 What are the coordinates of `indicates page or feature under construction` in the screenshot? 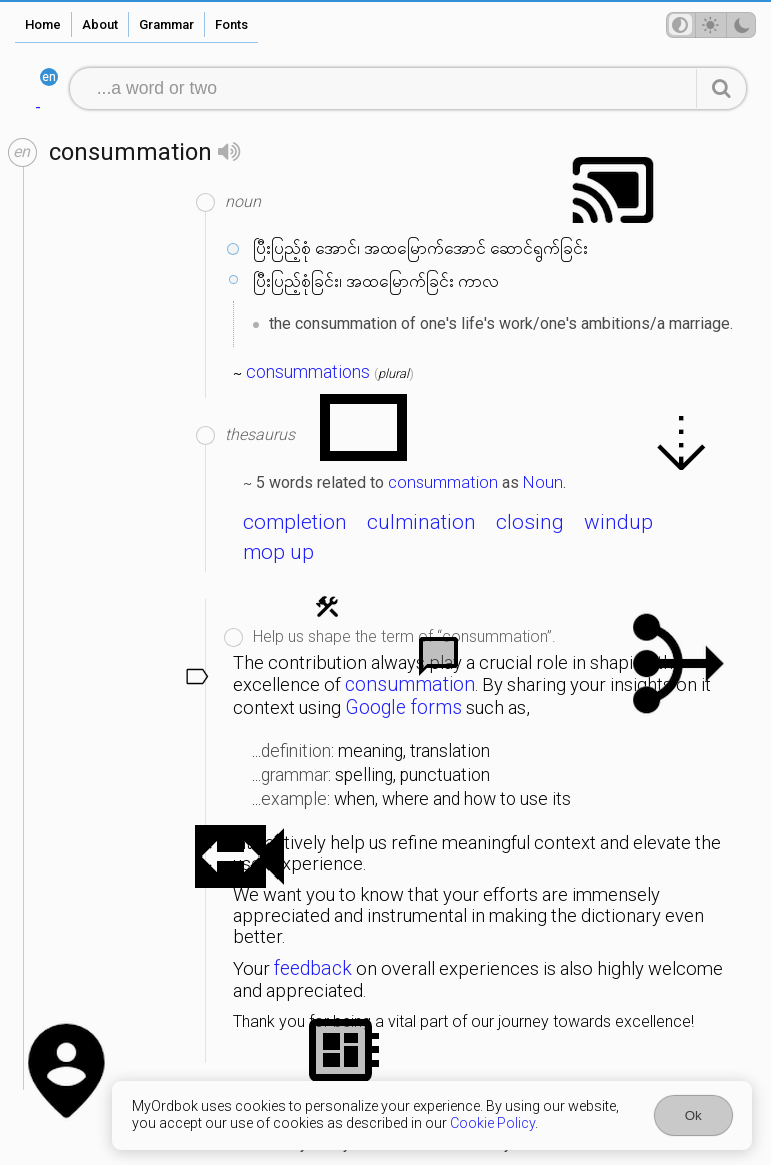 It's located at (327, 607).